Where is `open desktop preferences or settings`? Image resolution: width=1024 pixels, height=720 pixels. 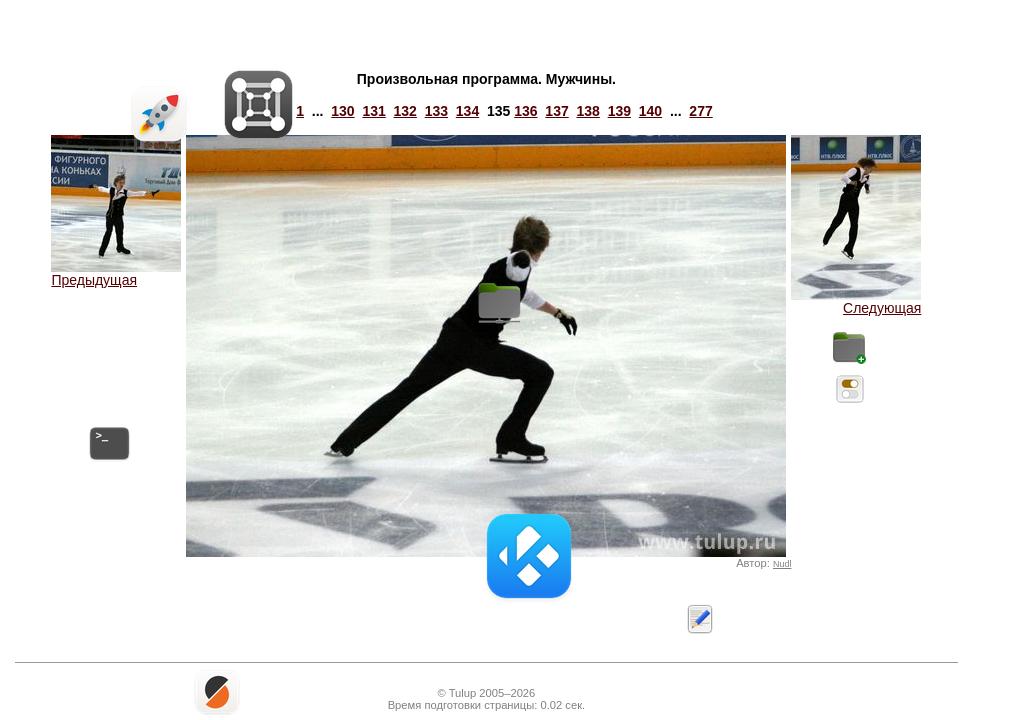
open desktop preferences or settings is located at coordinates (850, 389).